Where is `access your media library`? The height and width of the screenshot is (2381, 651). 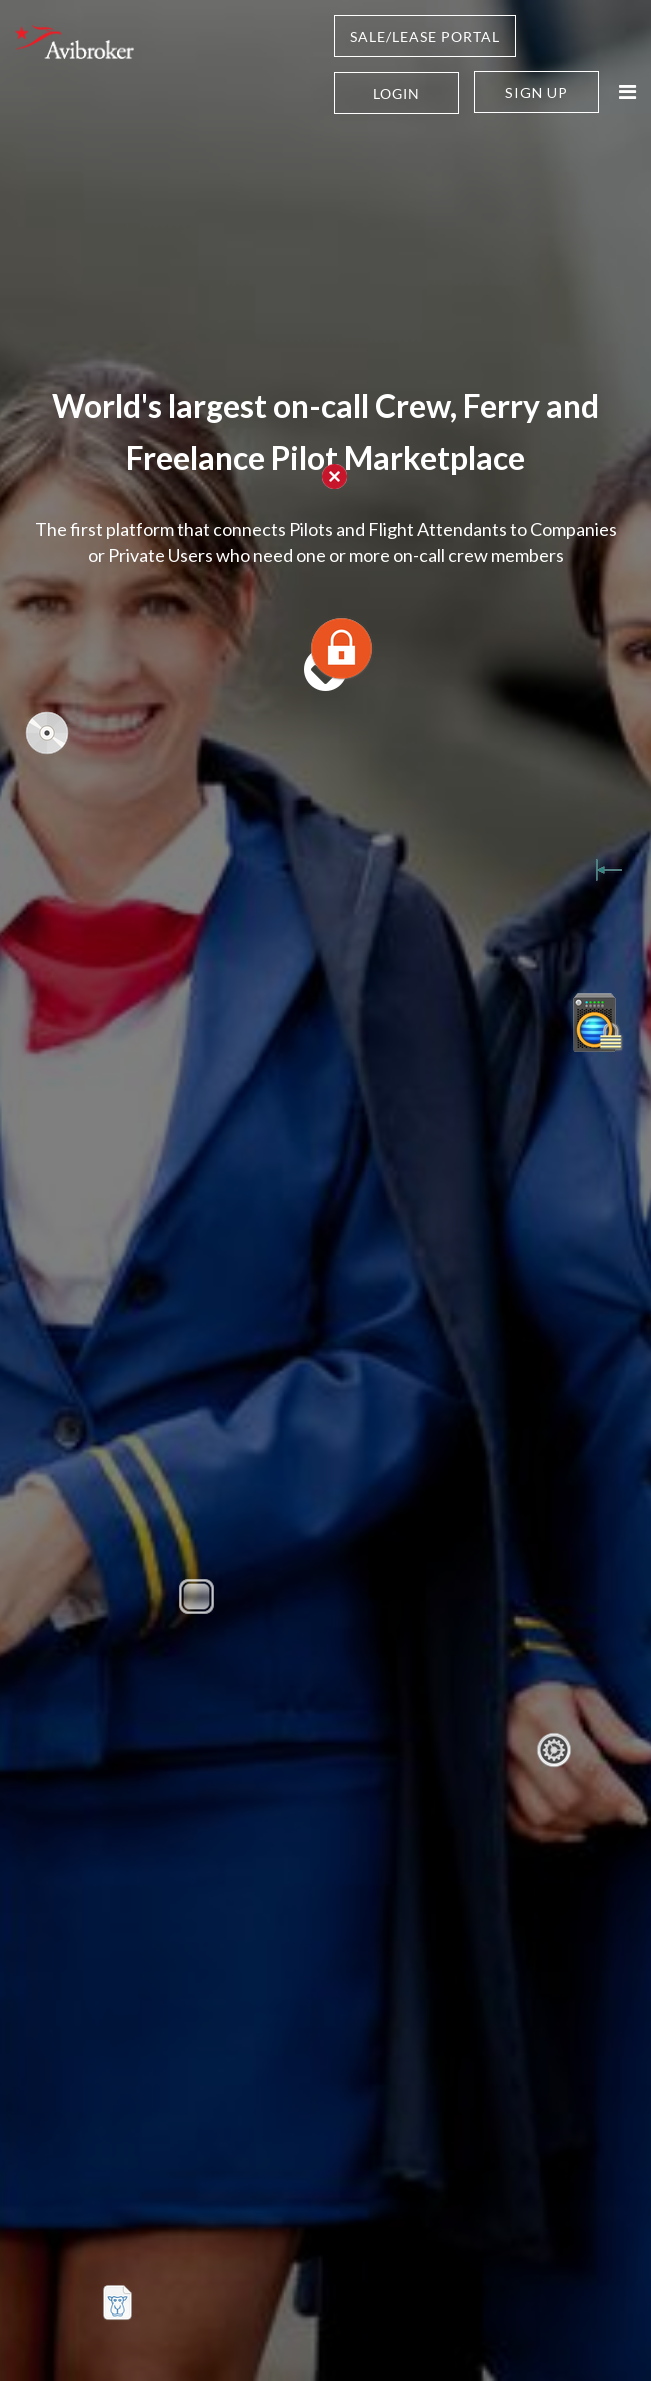 access your media library is located at coordinates (196, 1596).